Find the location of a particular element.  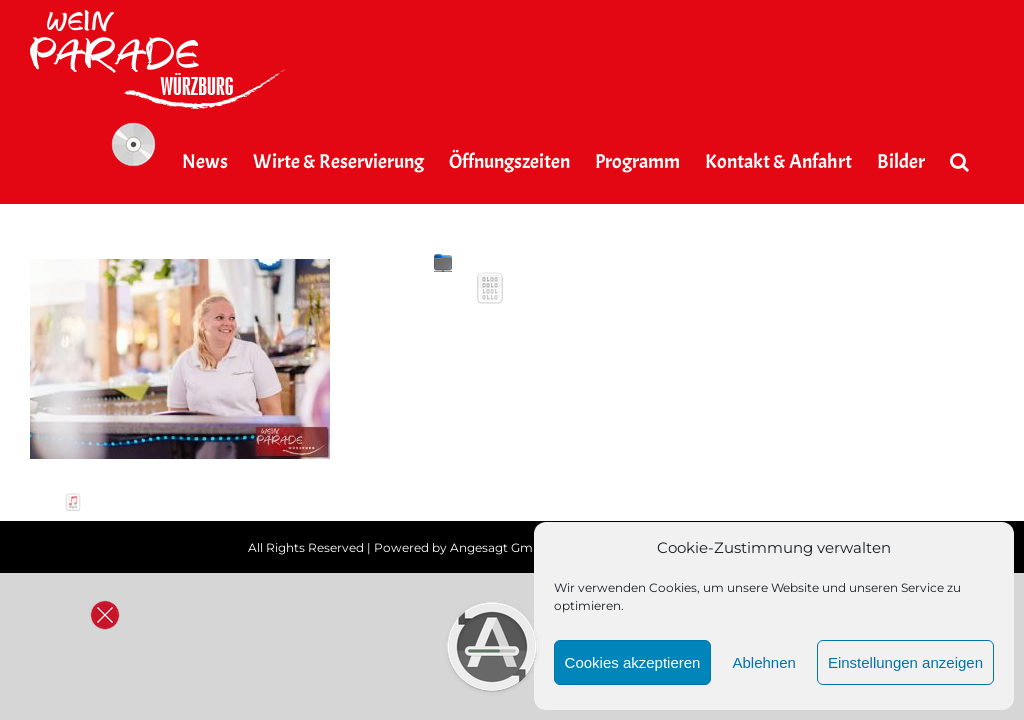

open the software updater application is located at coordinates (492, 647).